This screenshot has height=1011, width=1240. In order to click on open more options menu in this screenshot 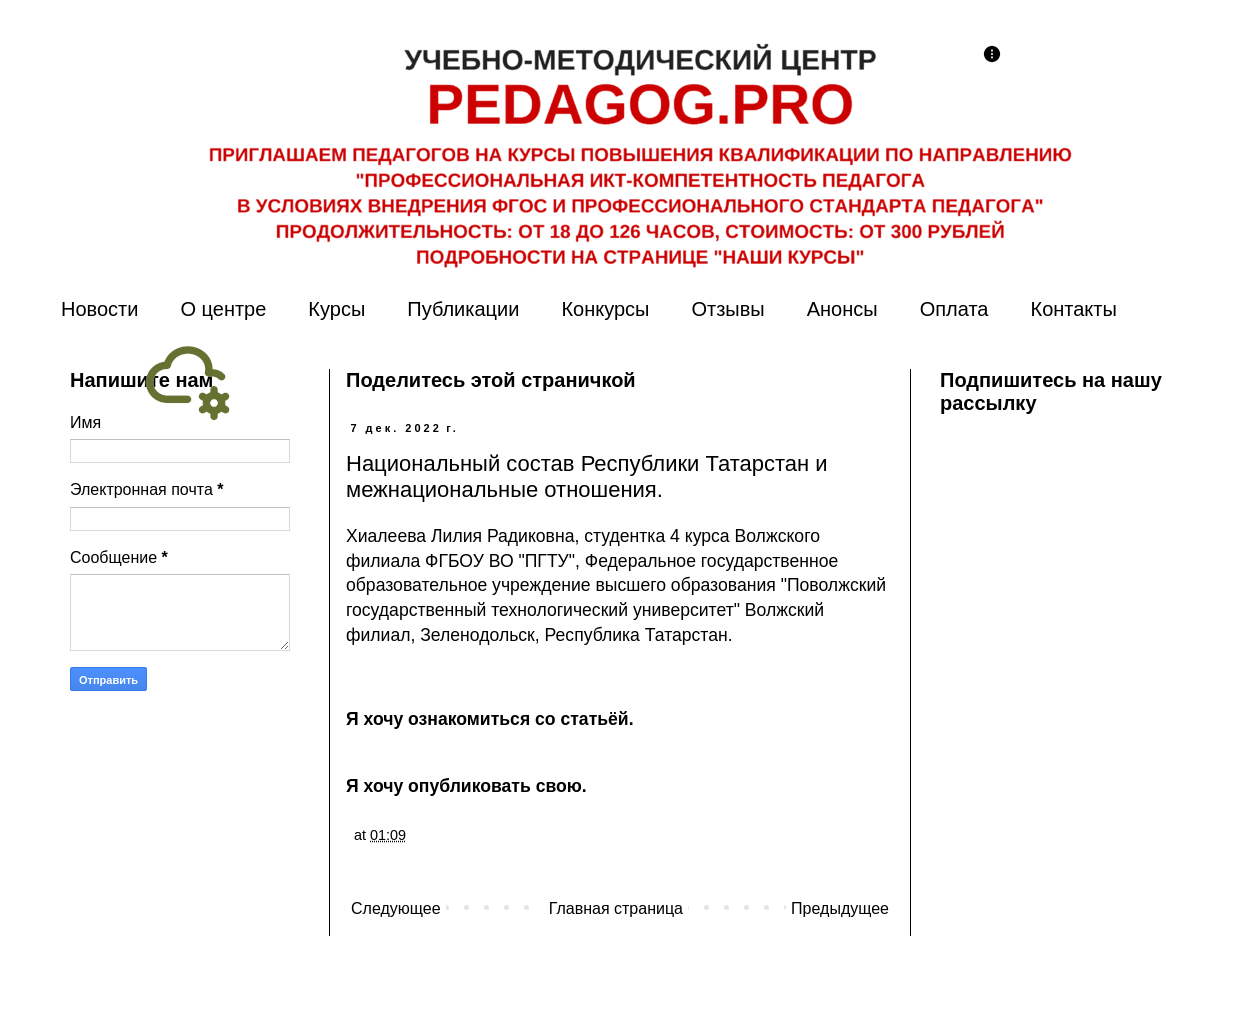, I will do `click(992, 54)`.